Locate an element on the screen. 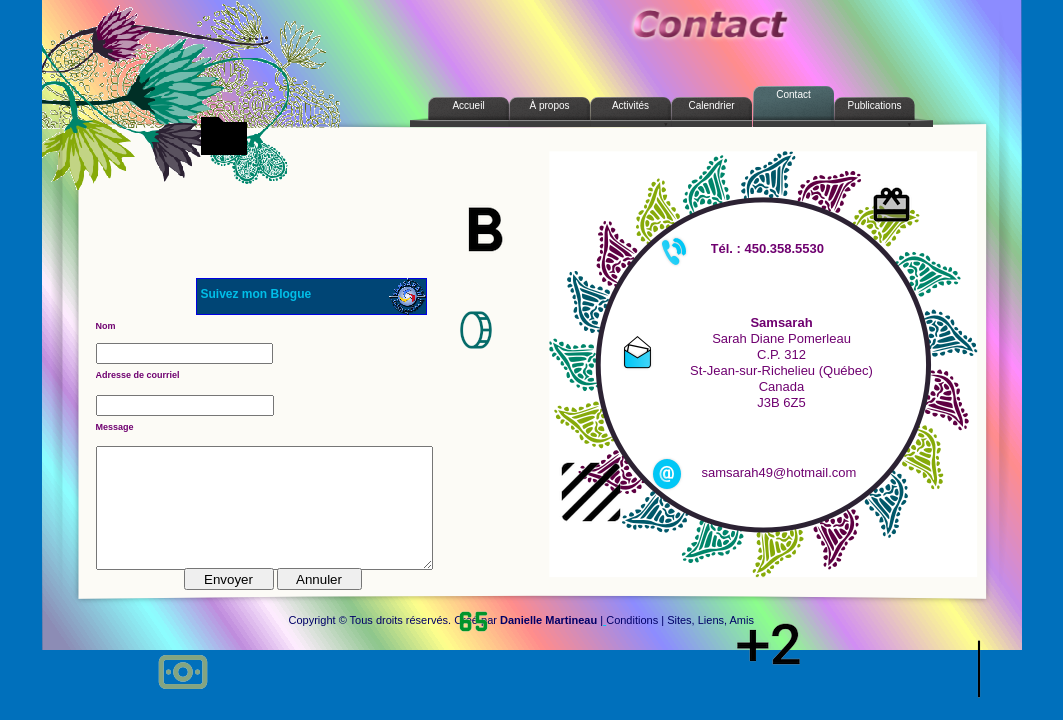  redeem a gift card or promotional code is located at coordinates (891, 205).